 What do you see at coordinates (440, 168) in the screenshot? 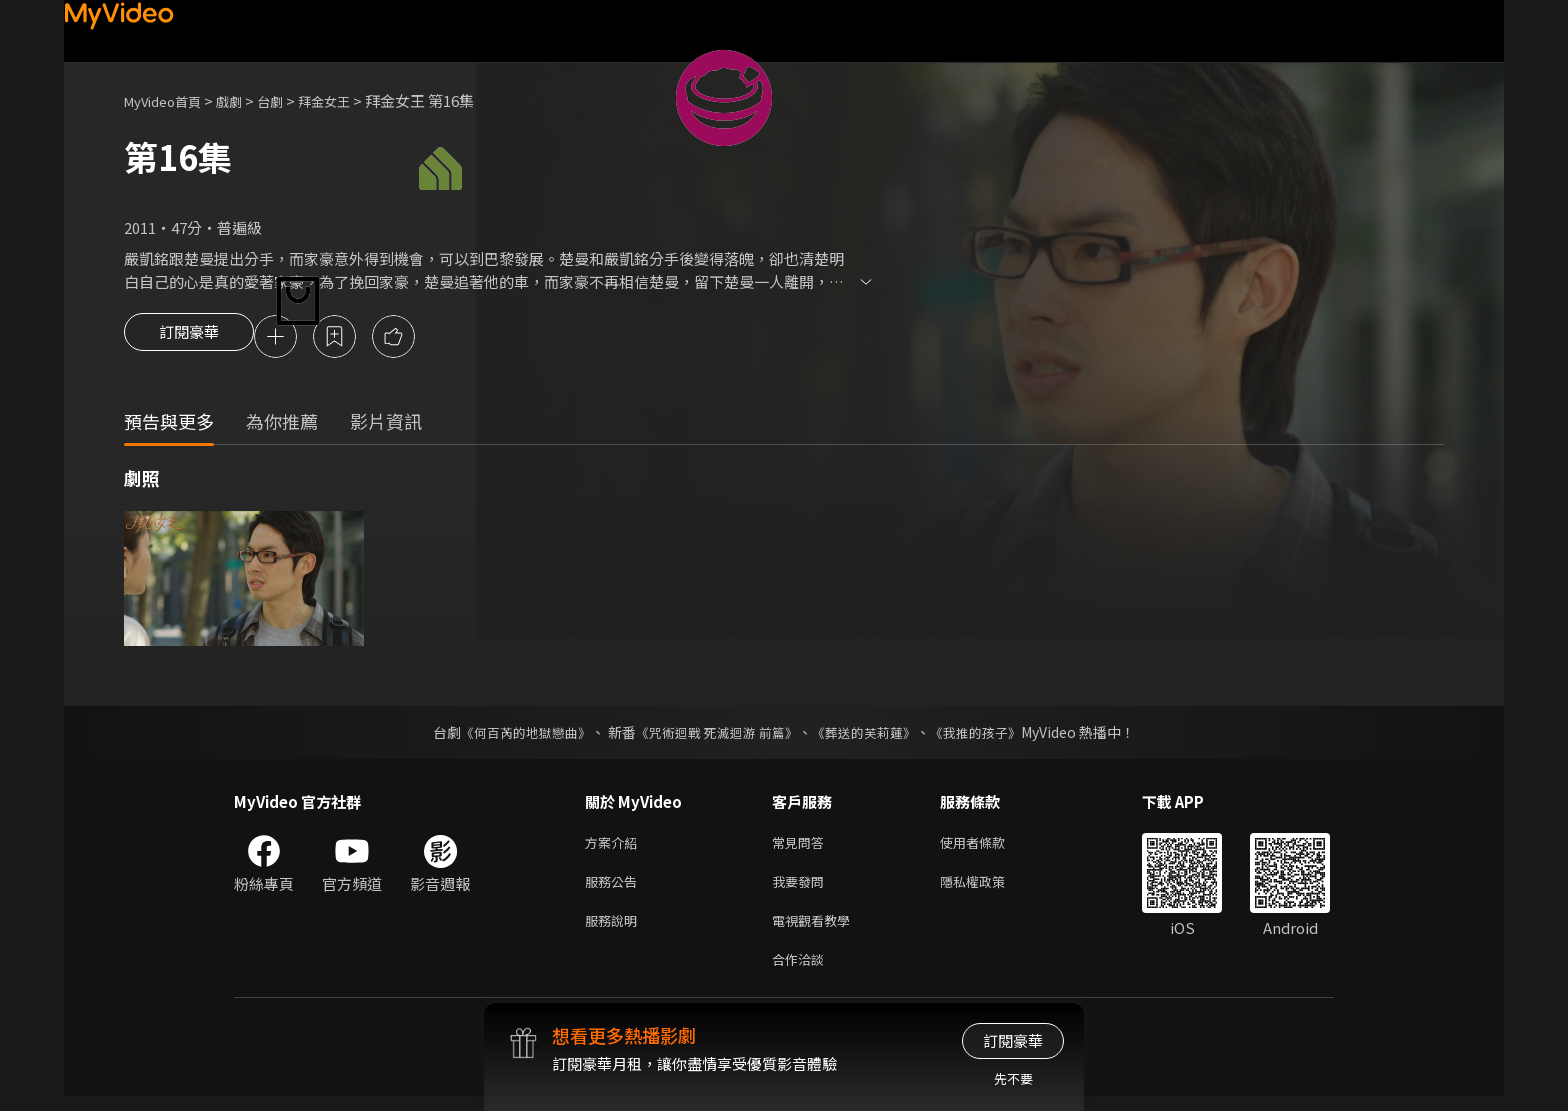
I see `open the kasa smart home app` at bounding box center [440, 168].